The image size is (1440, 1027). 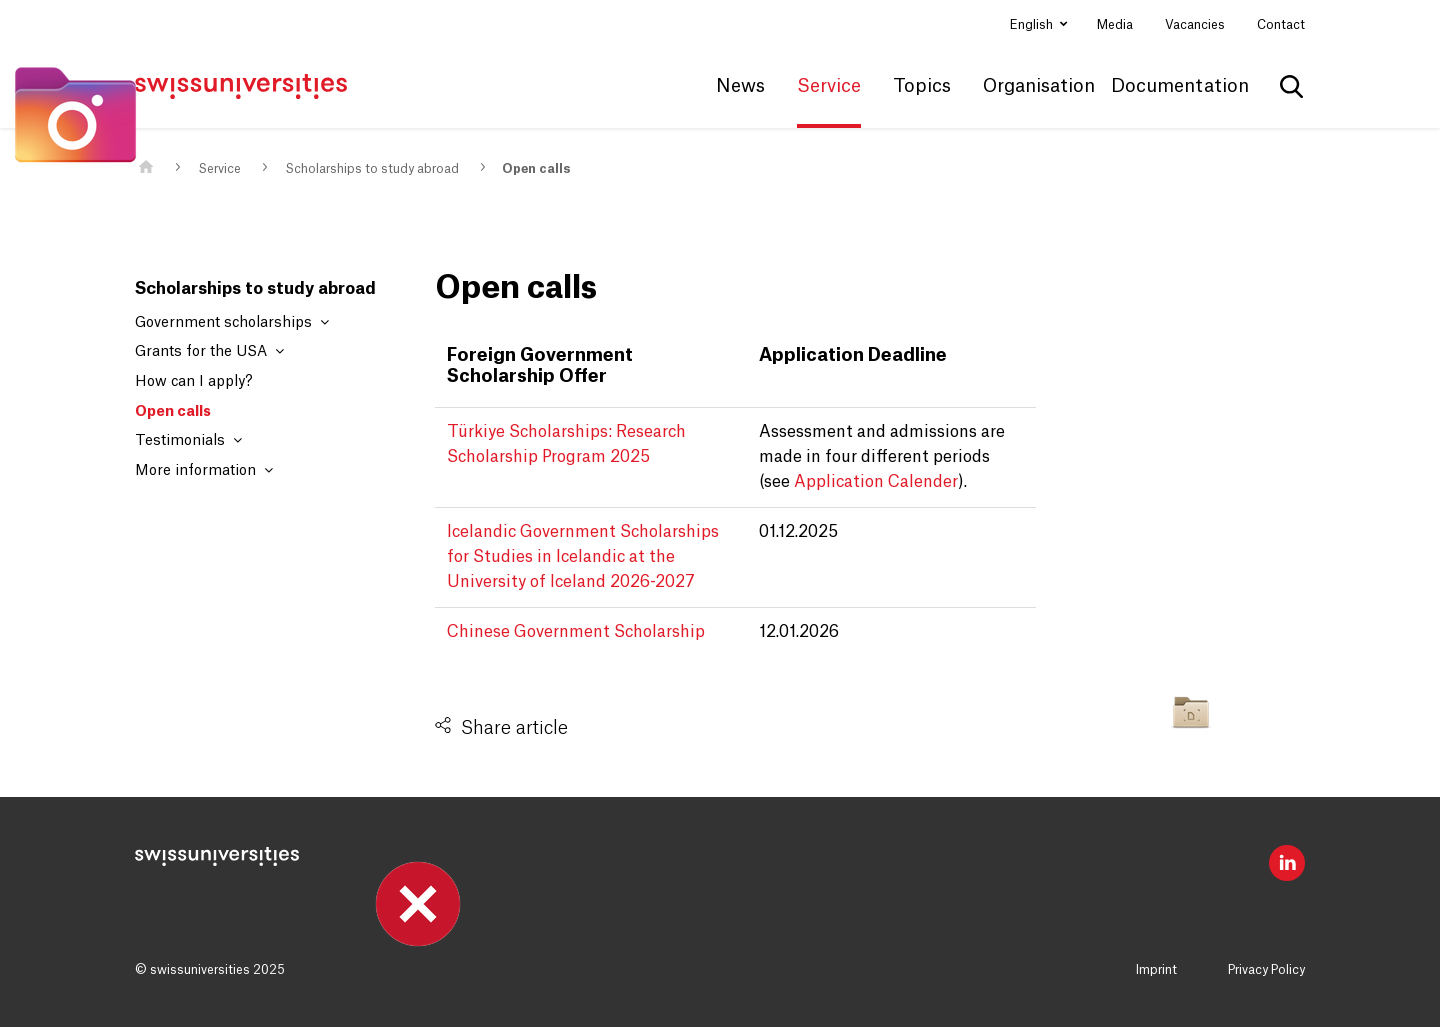 I want to click on open instagram media folder, so click(x=75, y=118).